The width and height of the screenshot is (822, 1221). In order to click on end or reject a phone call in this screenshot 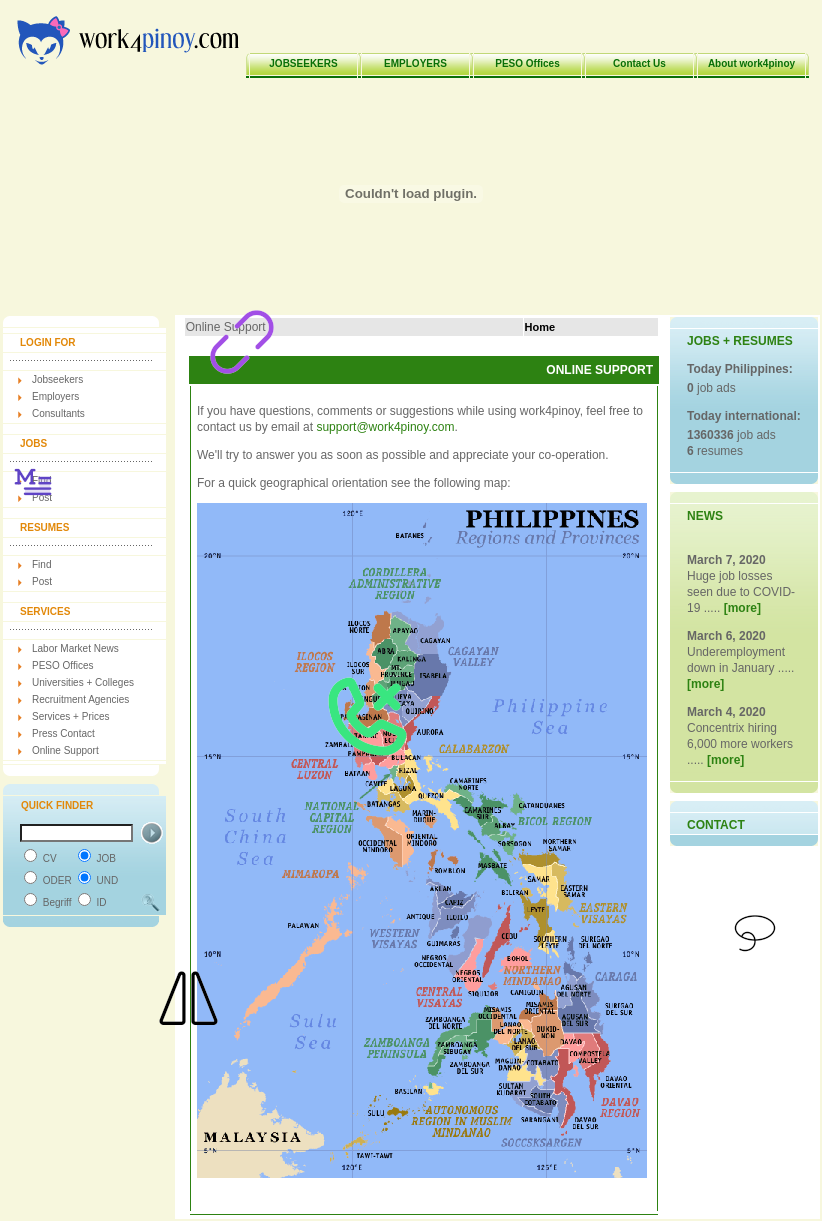, I will do `click(369, 715)`.